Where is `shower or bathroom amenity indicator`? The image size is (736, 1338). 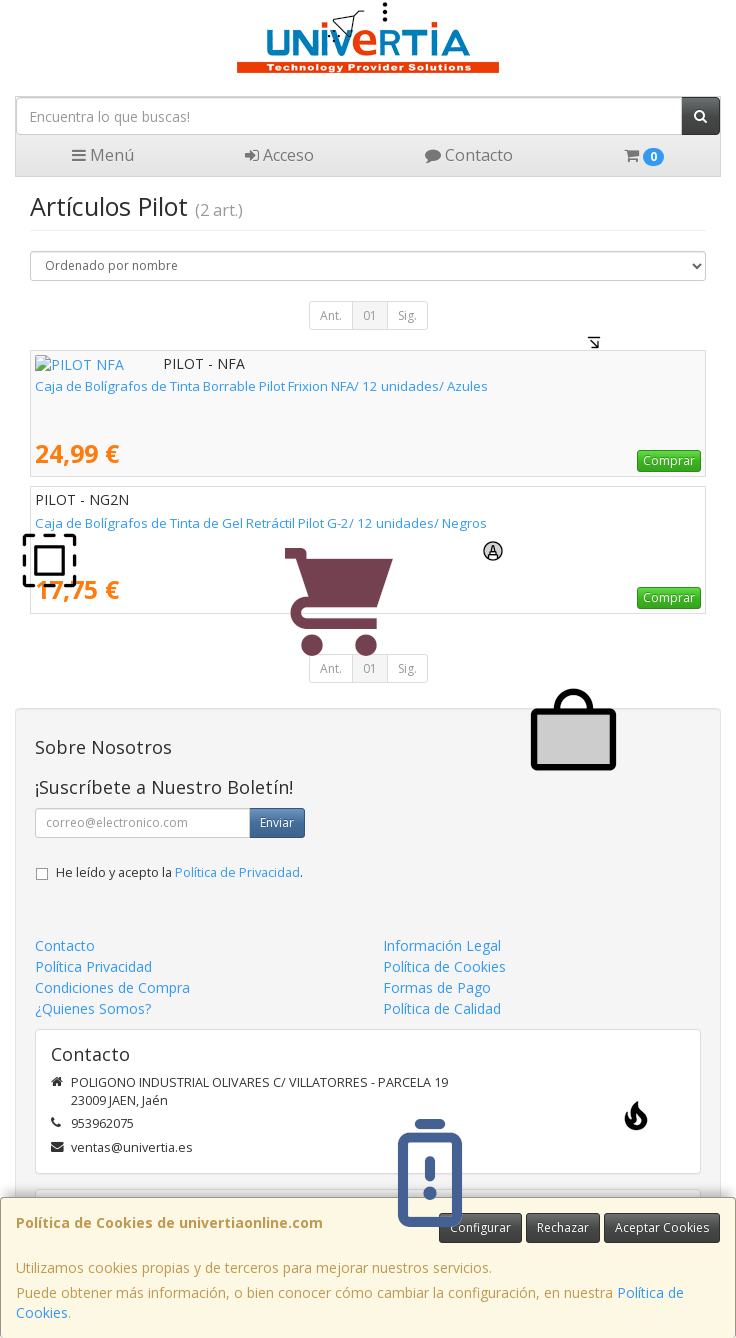 shower or bathroom amenity indicator is located at coordinates (345, 24).